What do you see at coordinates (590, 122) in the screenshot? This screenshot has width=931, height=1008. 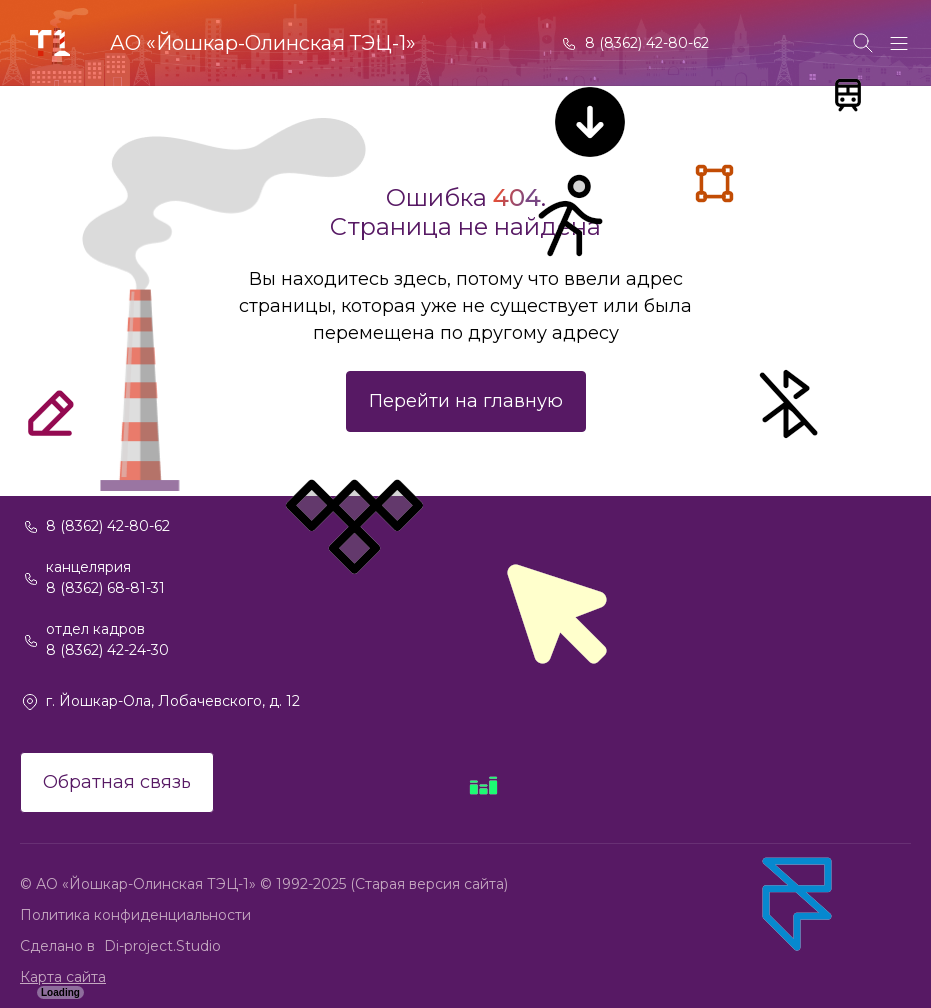 I see `download file or content` at bounding box center [590, 122].